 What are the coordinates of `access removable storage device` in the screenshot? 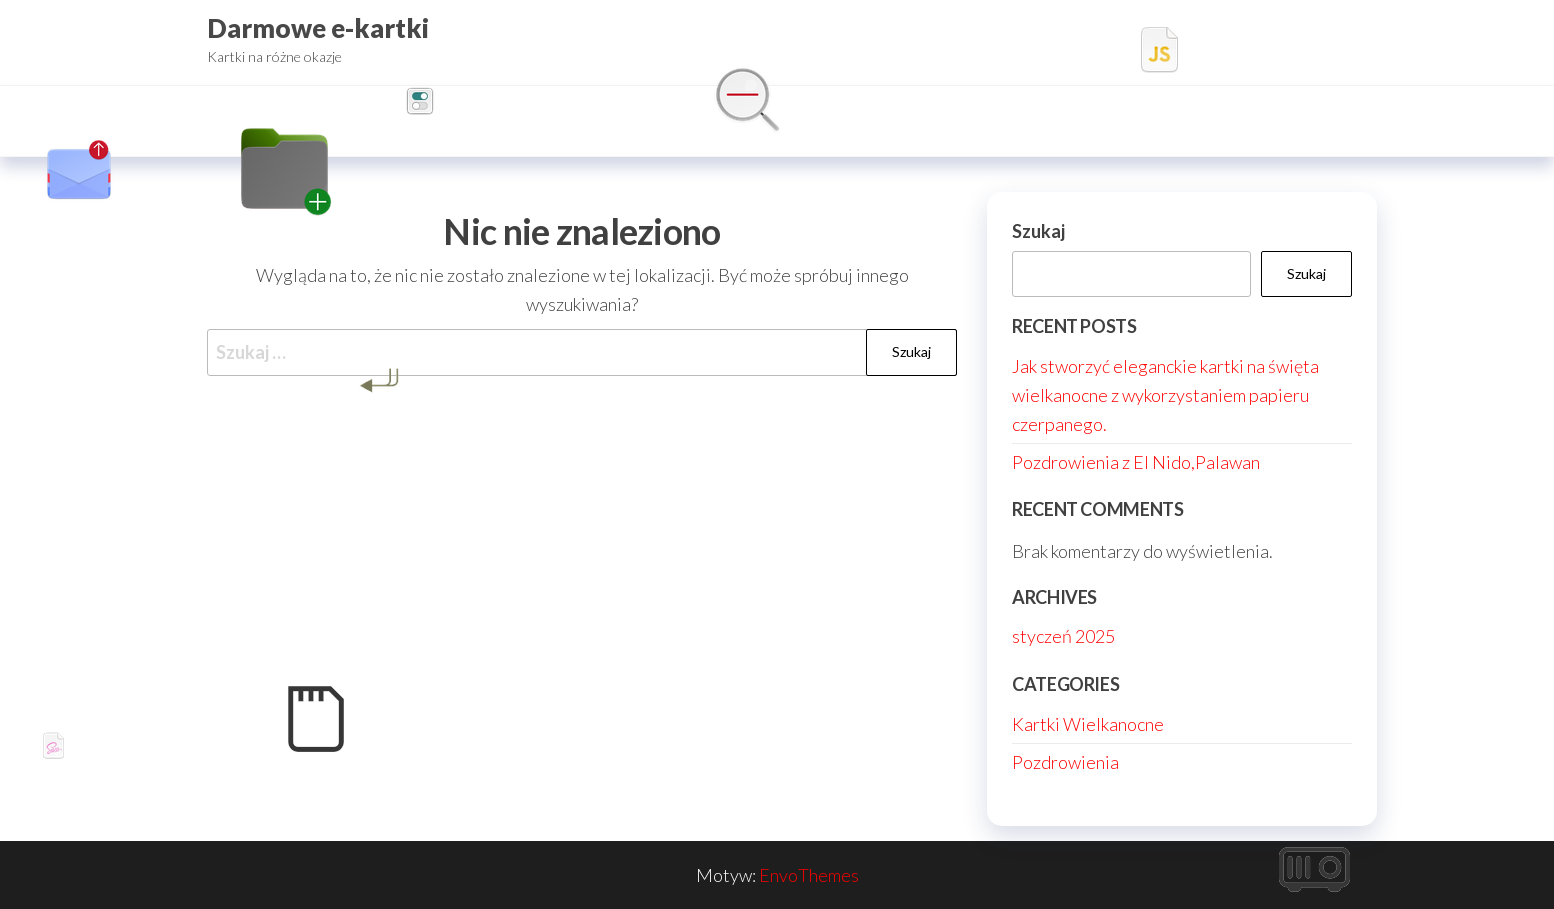 It's located at (313, 716).